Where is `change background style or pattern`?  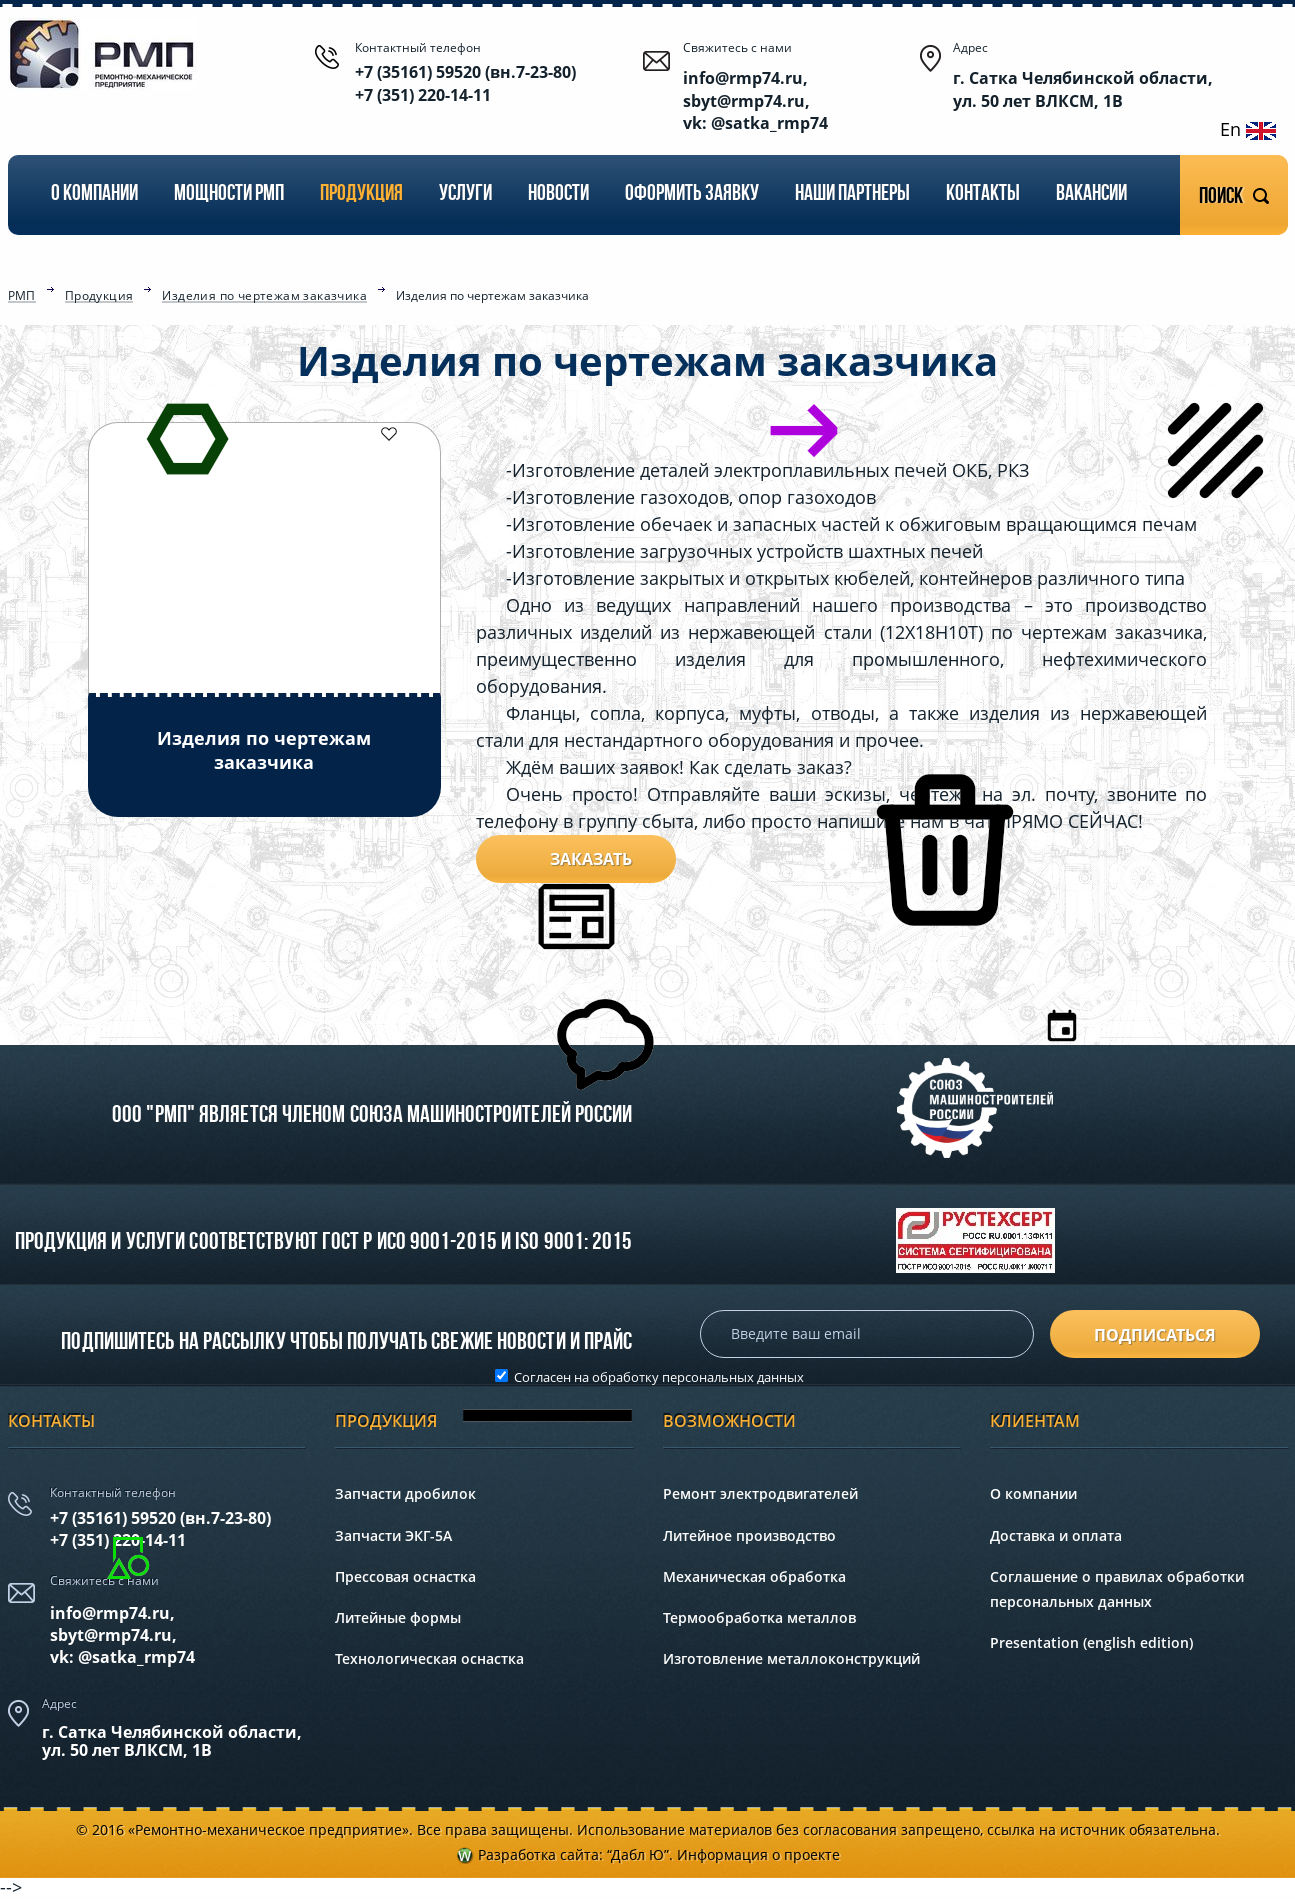
change background style or pattern is located at coordinates (1215, 450).